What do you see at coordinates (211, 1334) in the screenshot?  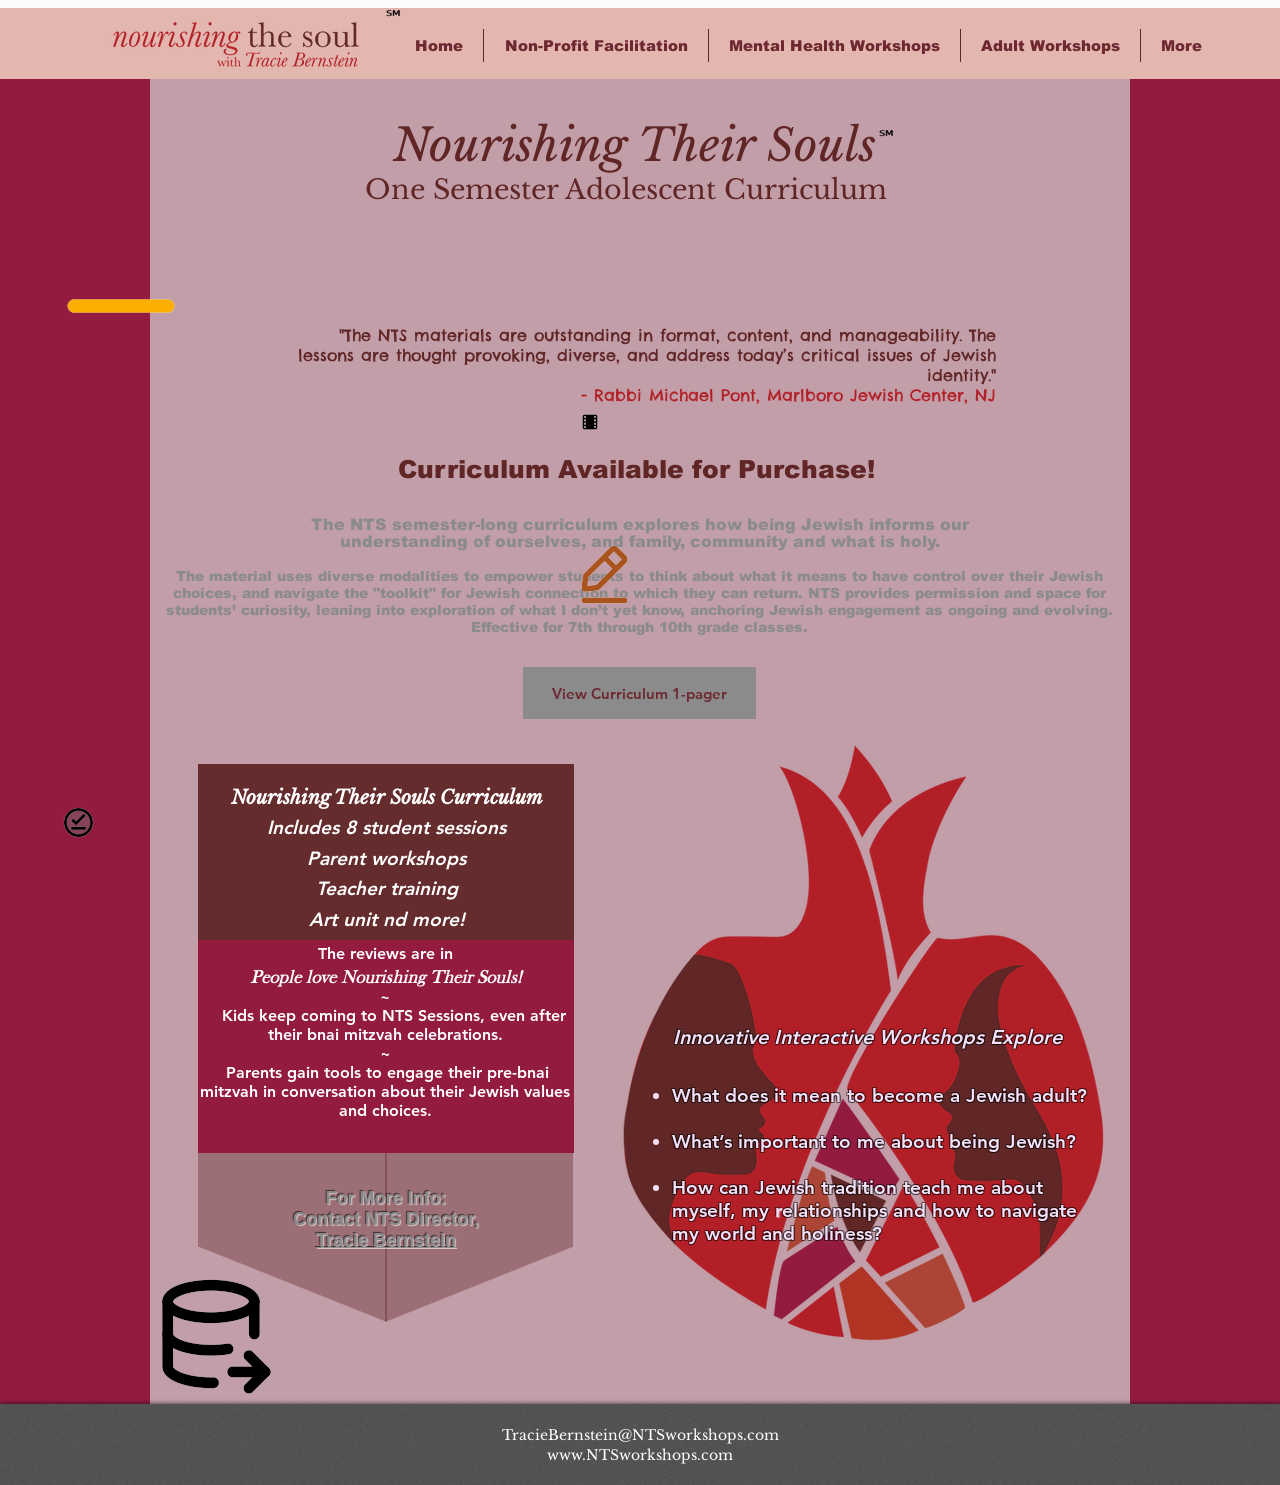 I see `export data from database` at bounding box center [211, 1334].